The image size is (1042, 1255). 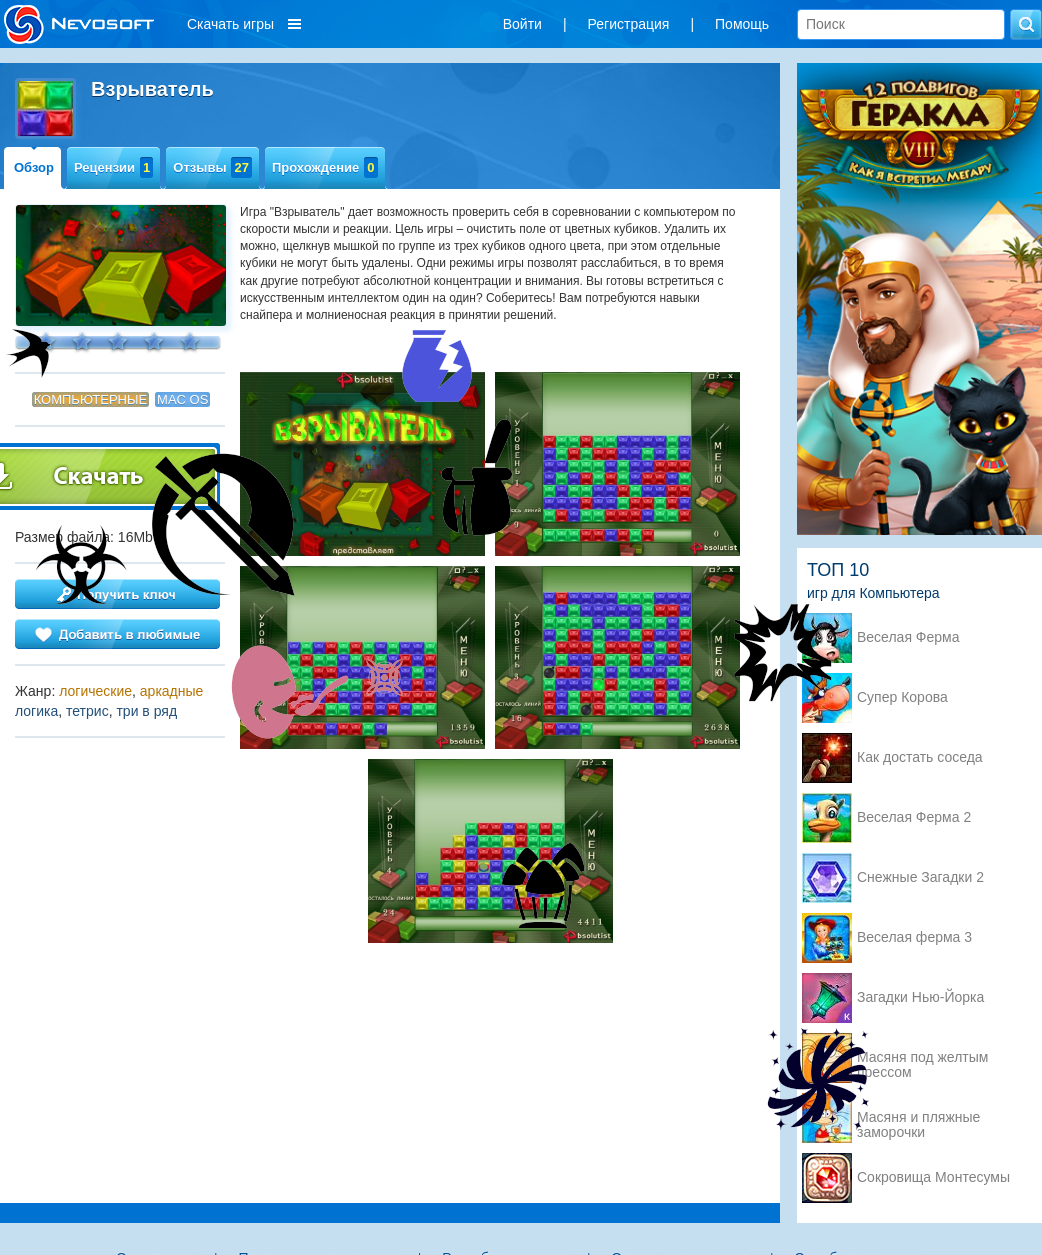 What do you see at coordinates (81, 566) in the screenshot?
I see `indicates hazardous or dangerous content` at bounding box center [81, 566].